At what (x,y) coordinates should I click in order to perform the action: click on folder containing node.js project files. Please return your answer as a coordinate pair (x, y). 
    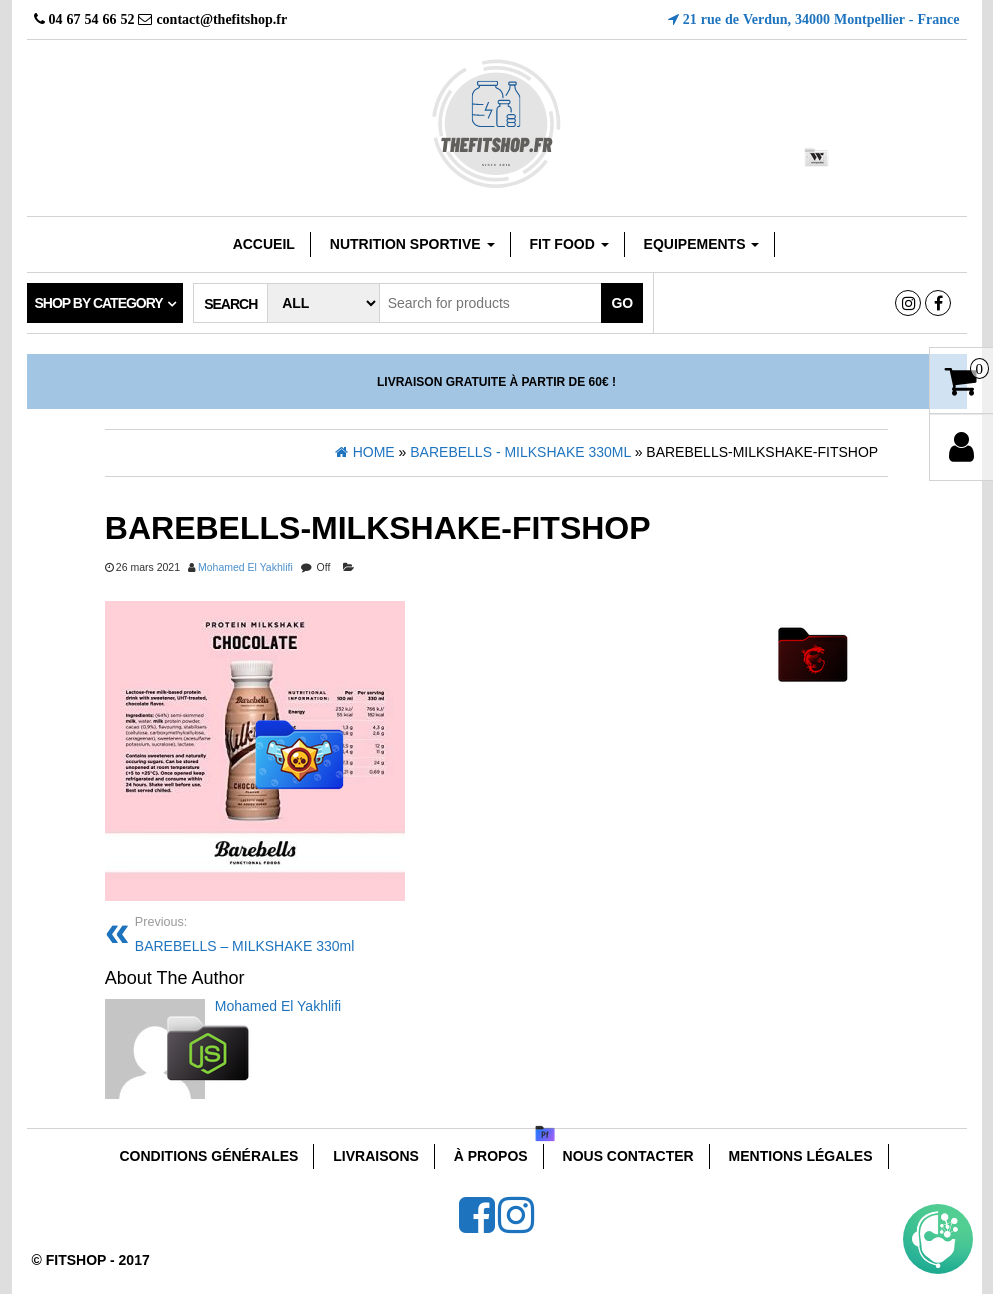
    Looking at the image, I should click on (207, 1050).